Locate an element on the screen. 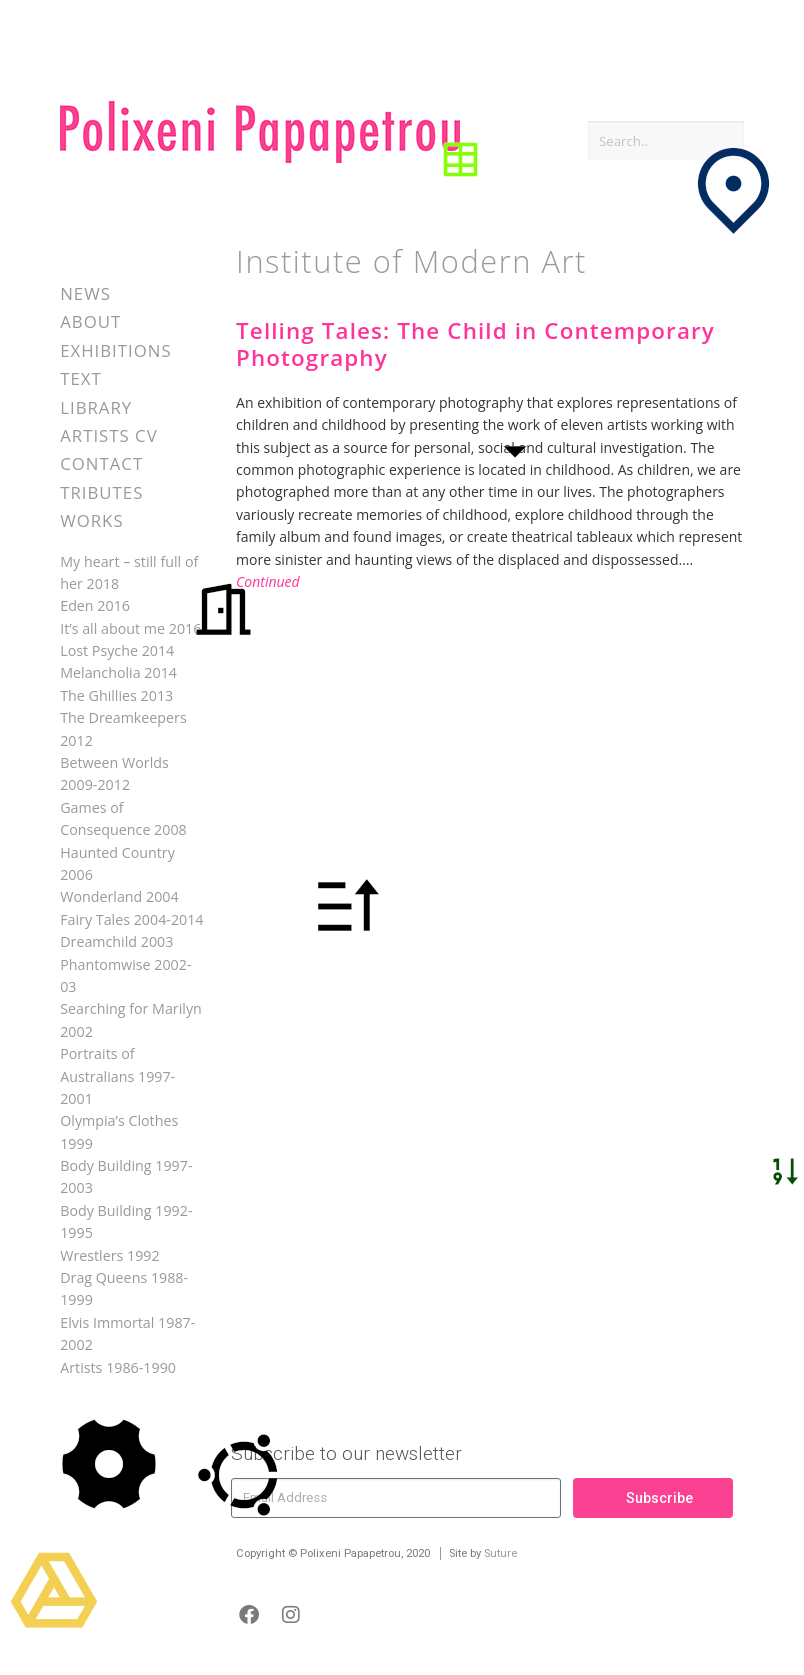  view or select a location on the map is located at coordinates (733, 187).